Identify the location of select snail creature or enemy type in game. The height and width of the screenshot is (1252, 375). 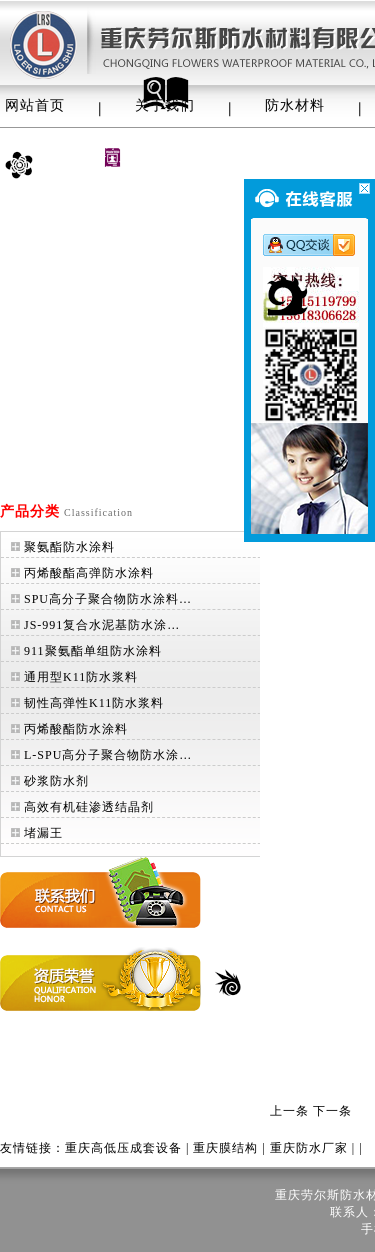
(228, 982).